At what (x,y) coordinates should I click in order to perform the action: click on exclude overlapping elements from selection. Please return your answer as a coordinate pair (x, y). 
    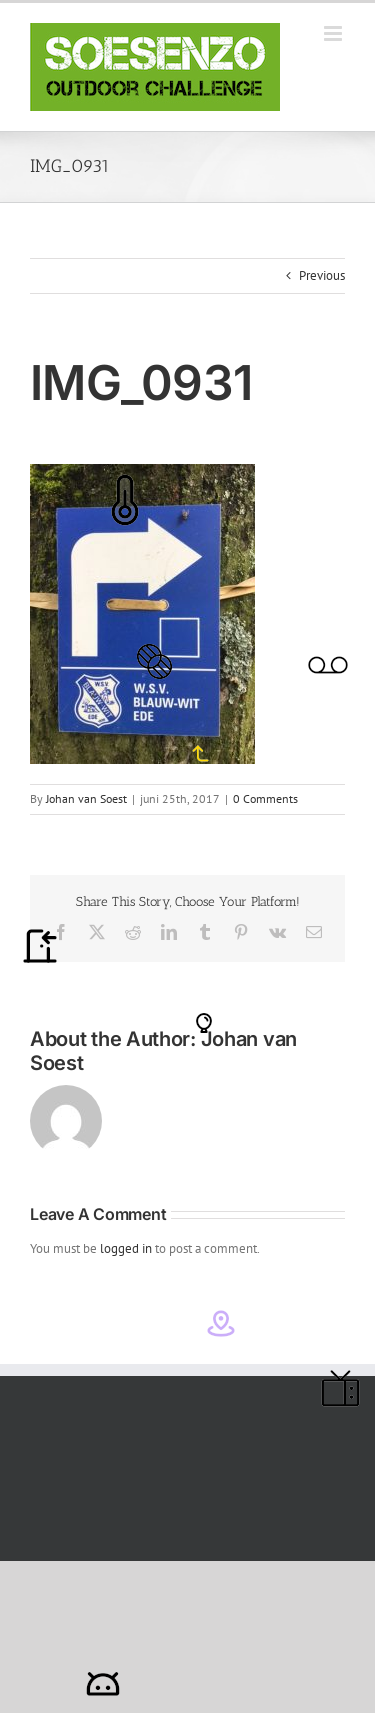
    Looking at the image, I should click on (154, 661).